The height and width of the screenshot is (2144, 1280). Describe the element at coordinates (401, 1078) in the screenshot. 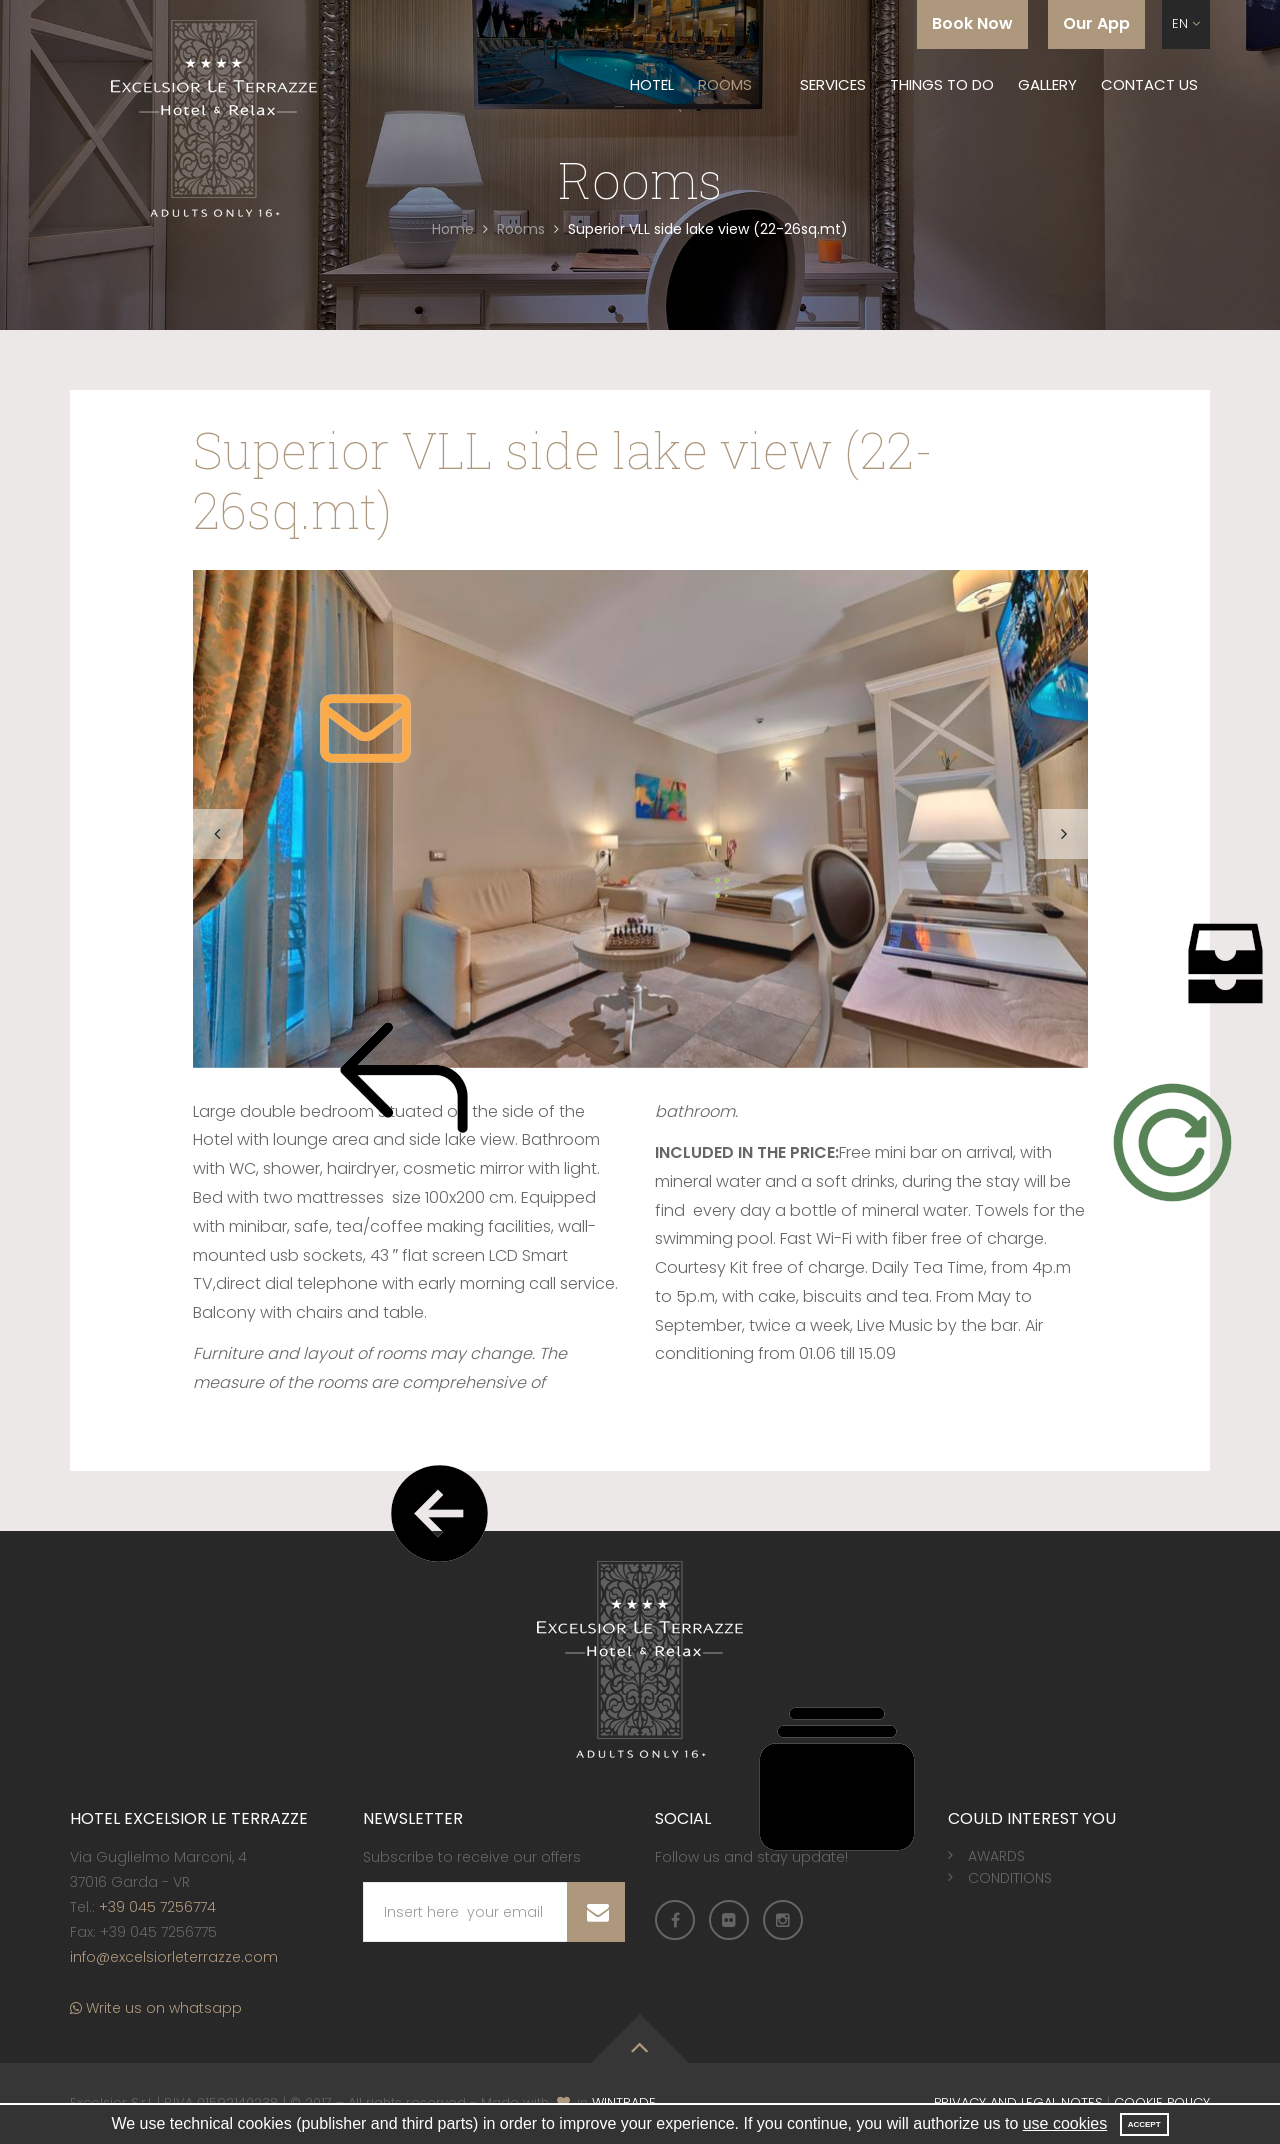

I see `reply to a message or comment` at that location.